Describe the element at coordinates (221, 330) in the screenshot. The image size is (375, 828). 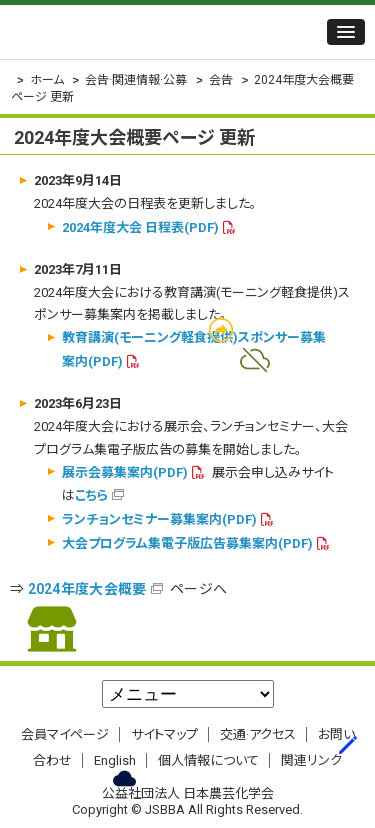
I see `share or forward content` at that location.